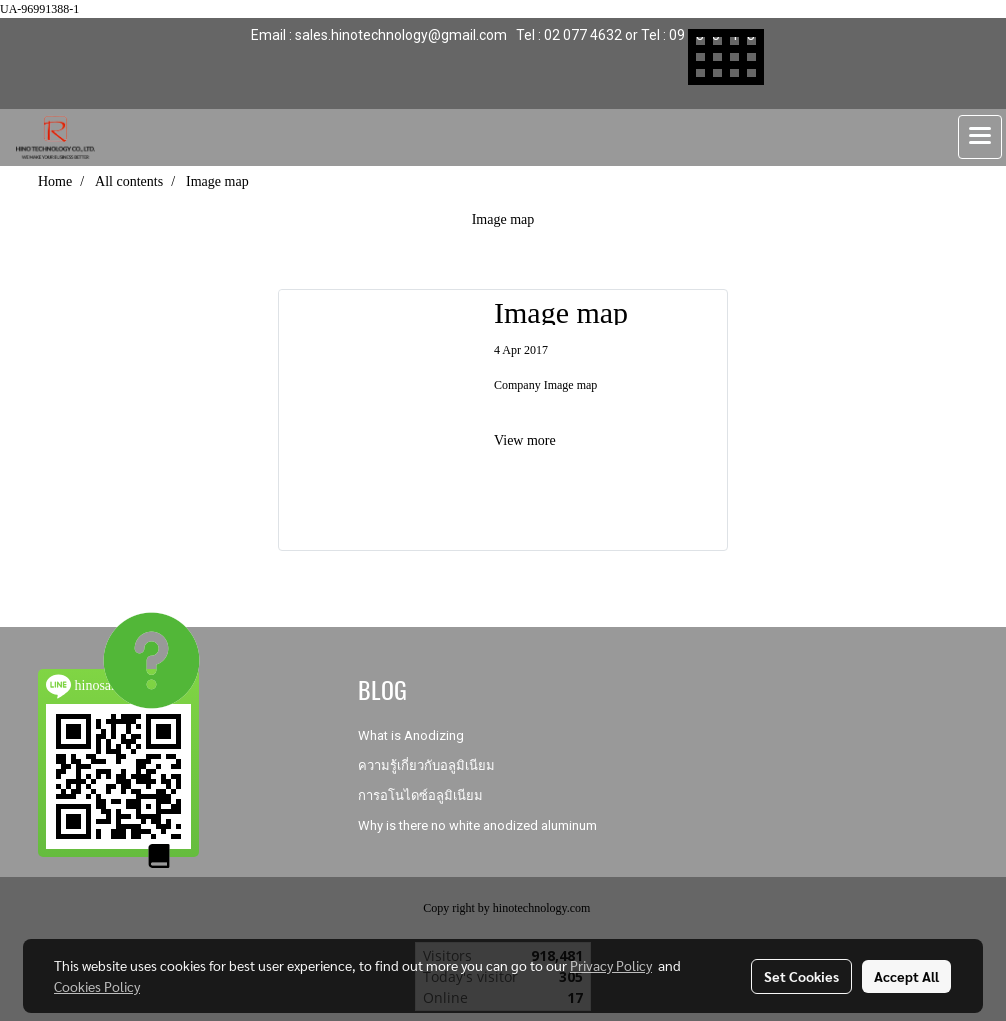 This screenshot has width=1006, height=1021. Describe the element at coordinates (724, 57) in the screenshot. I see `switch to comfortable grid view` at that location.